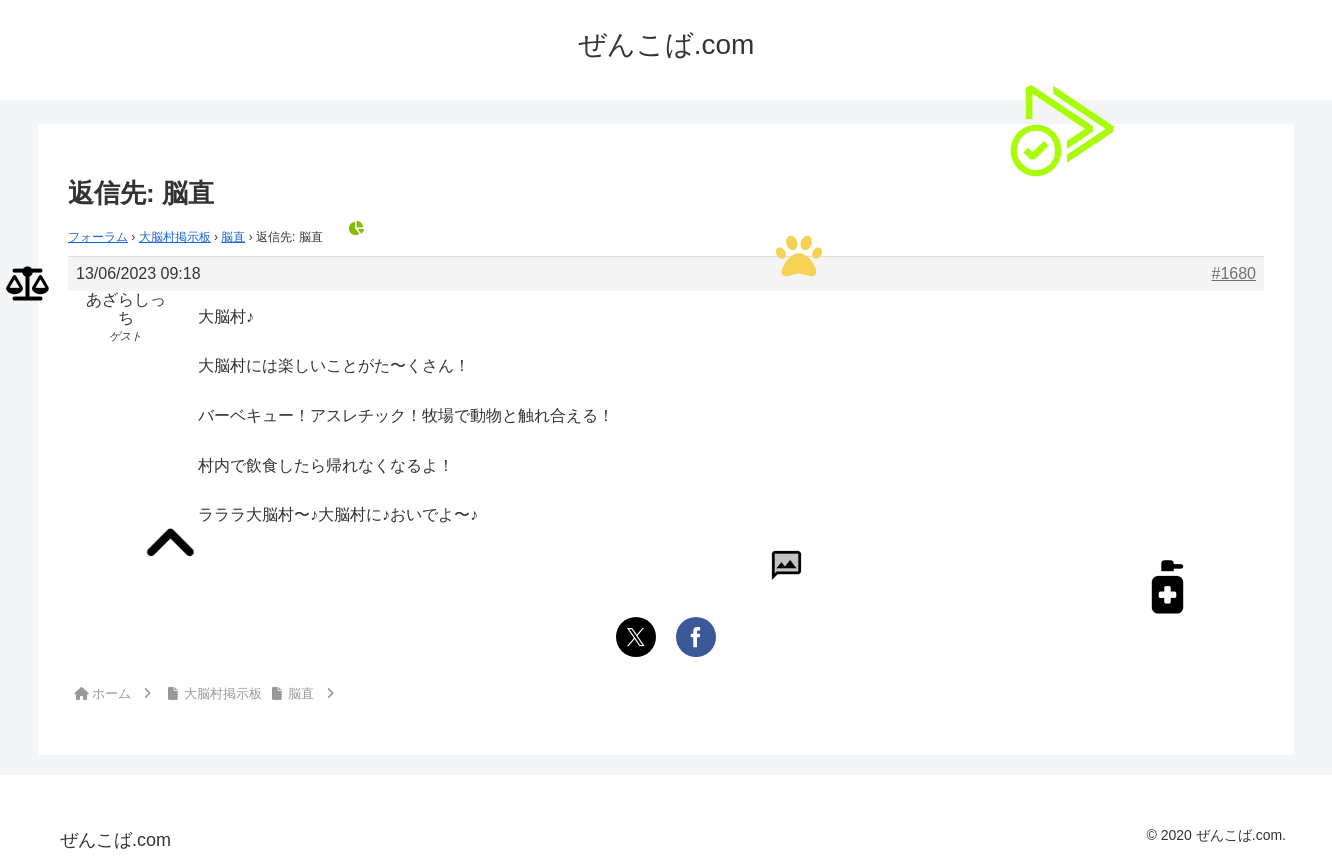  Describe the element at coordinates (27, 283) in the screenshot. I see `access legal or terms of service information` at that location.